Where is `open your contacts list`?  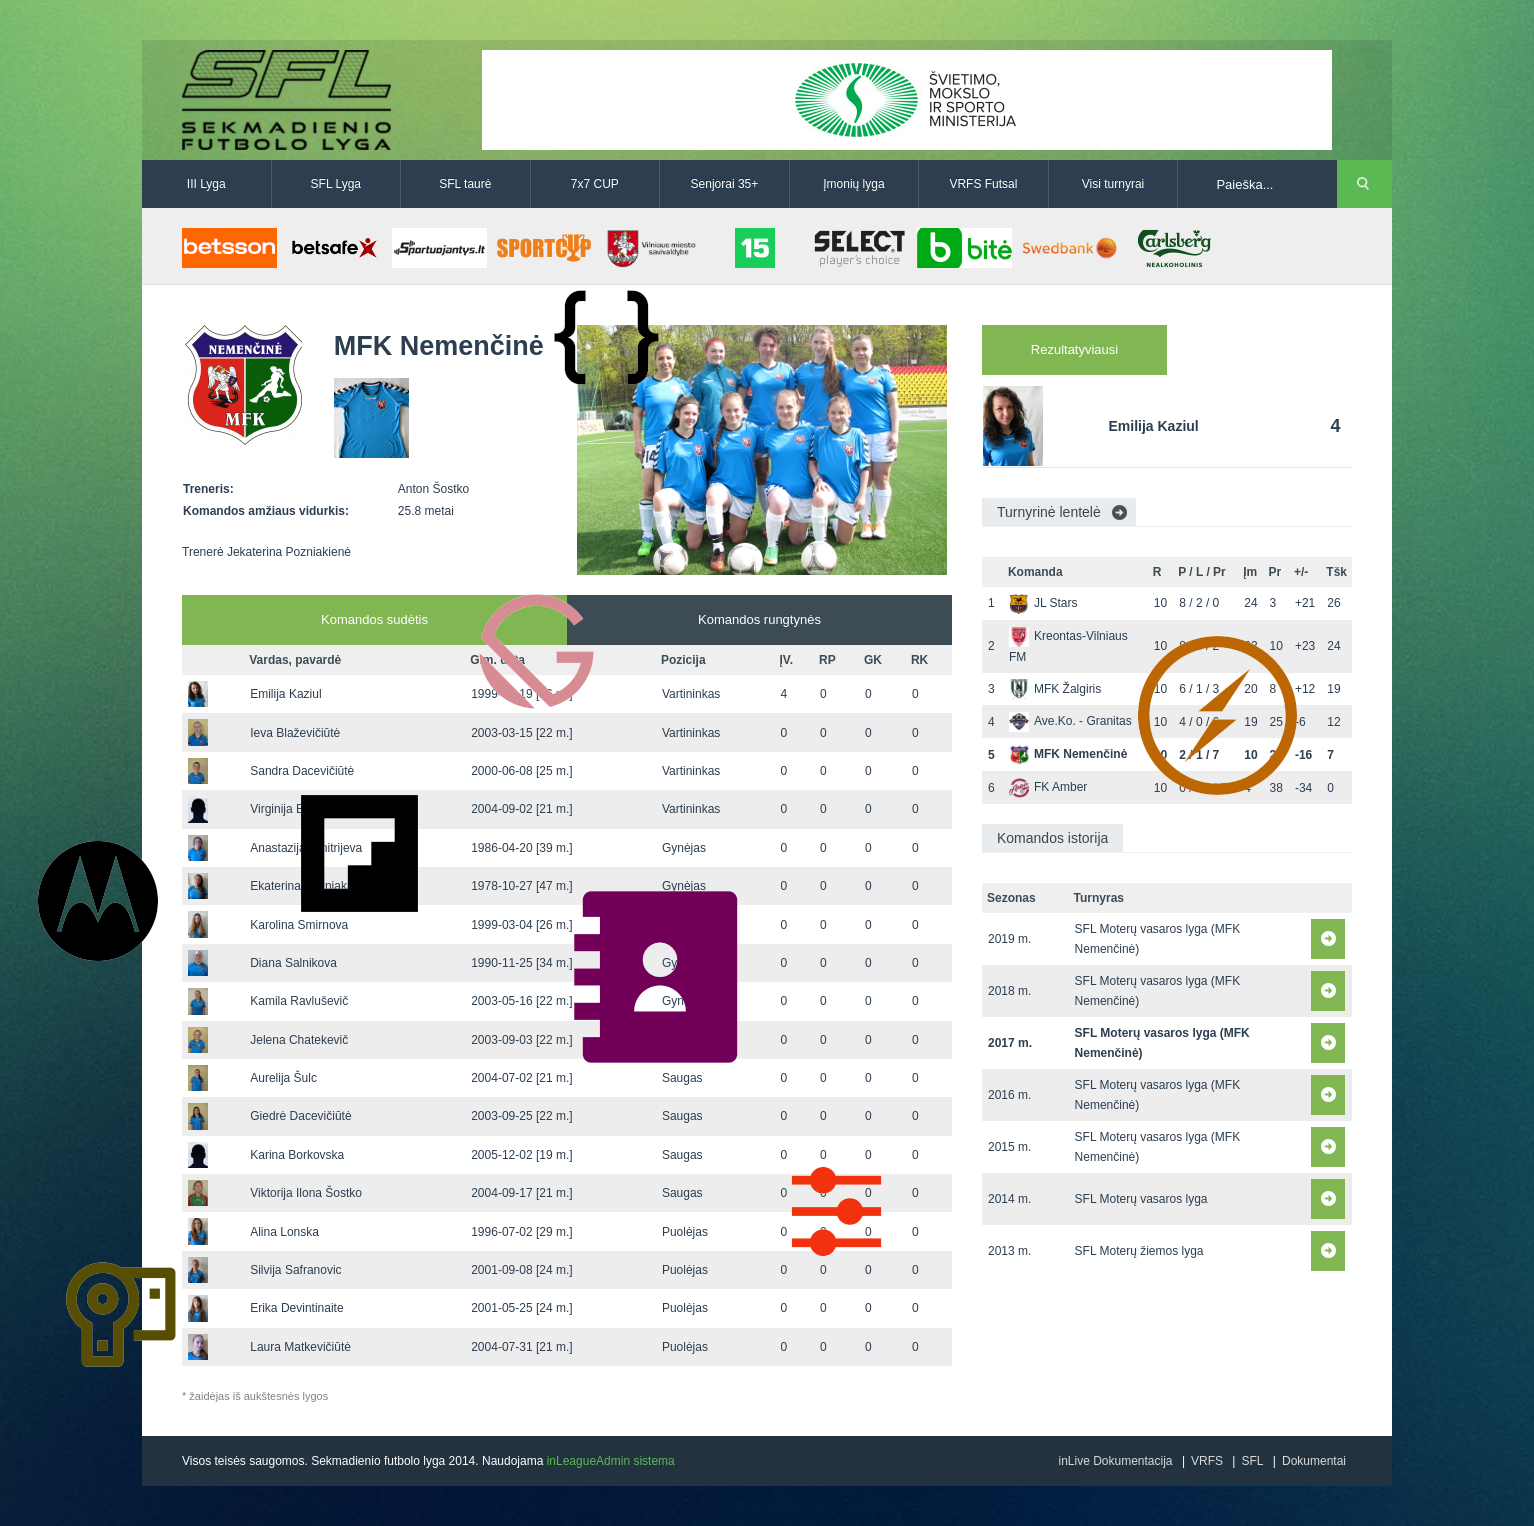 open your contacts list is located at coordinates (660, 977).